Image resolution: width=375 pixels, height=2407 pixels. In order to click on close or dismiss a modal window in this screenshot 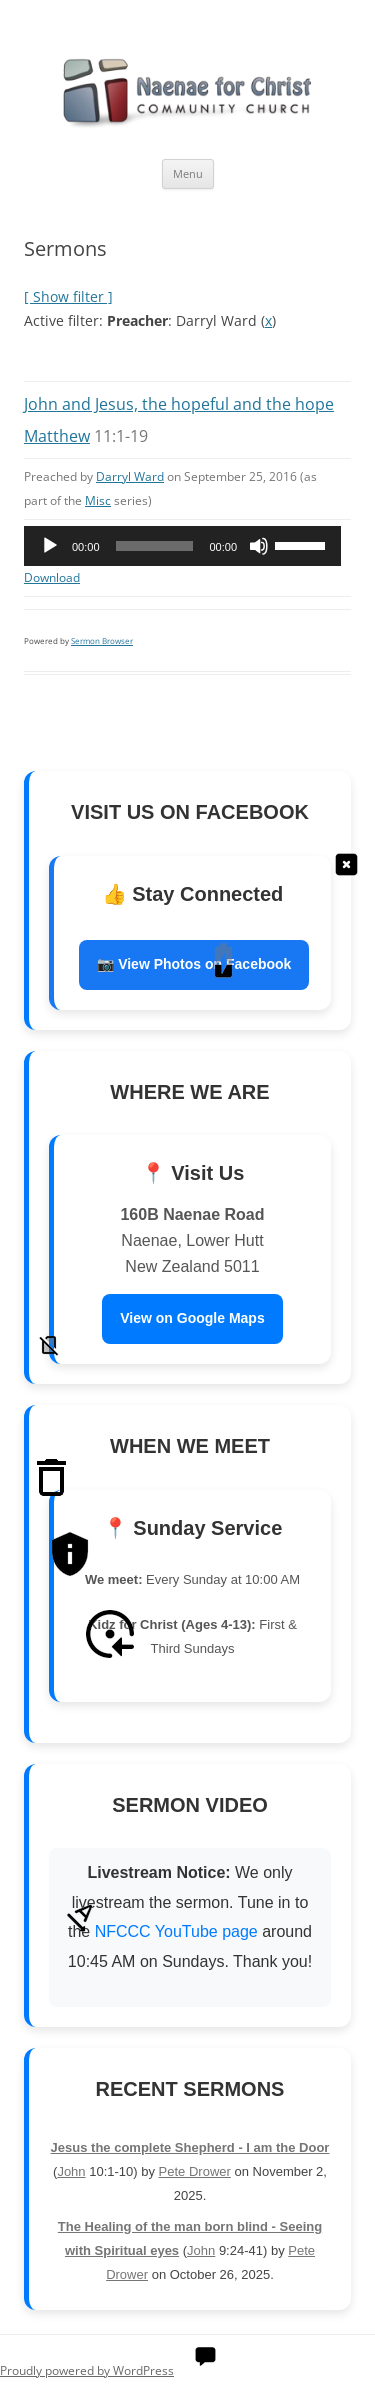, I will do `click(346, 864)`.